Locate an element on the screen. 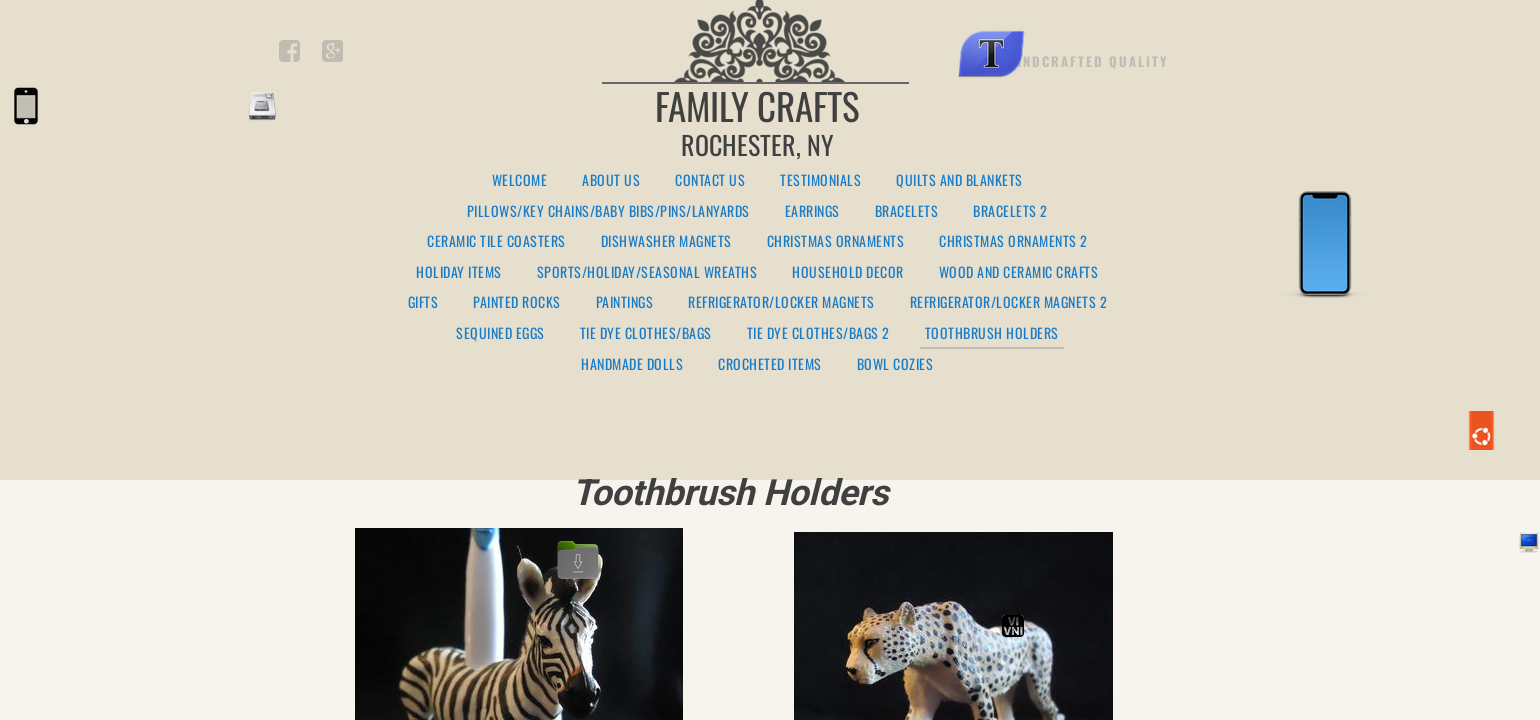  switch to vietnamese keyboard input (vni encoding) is located at coordinates (1013, 626).